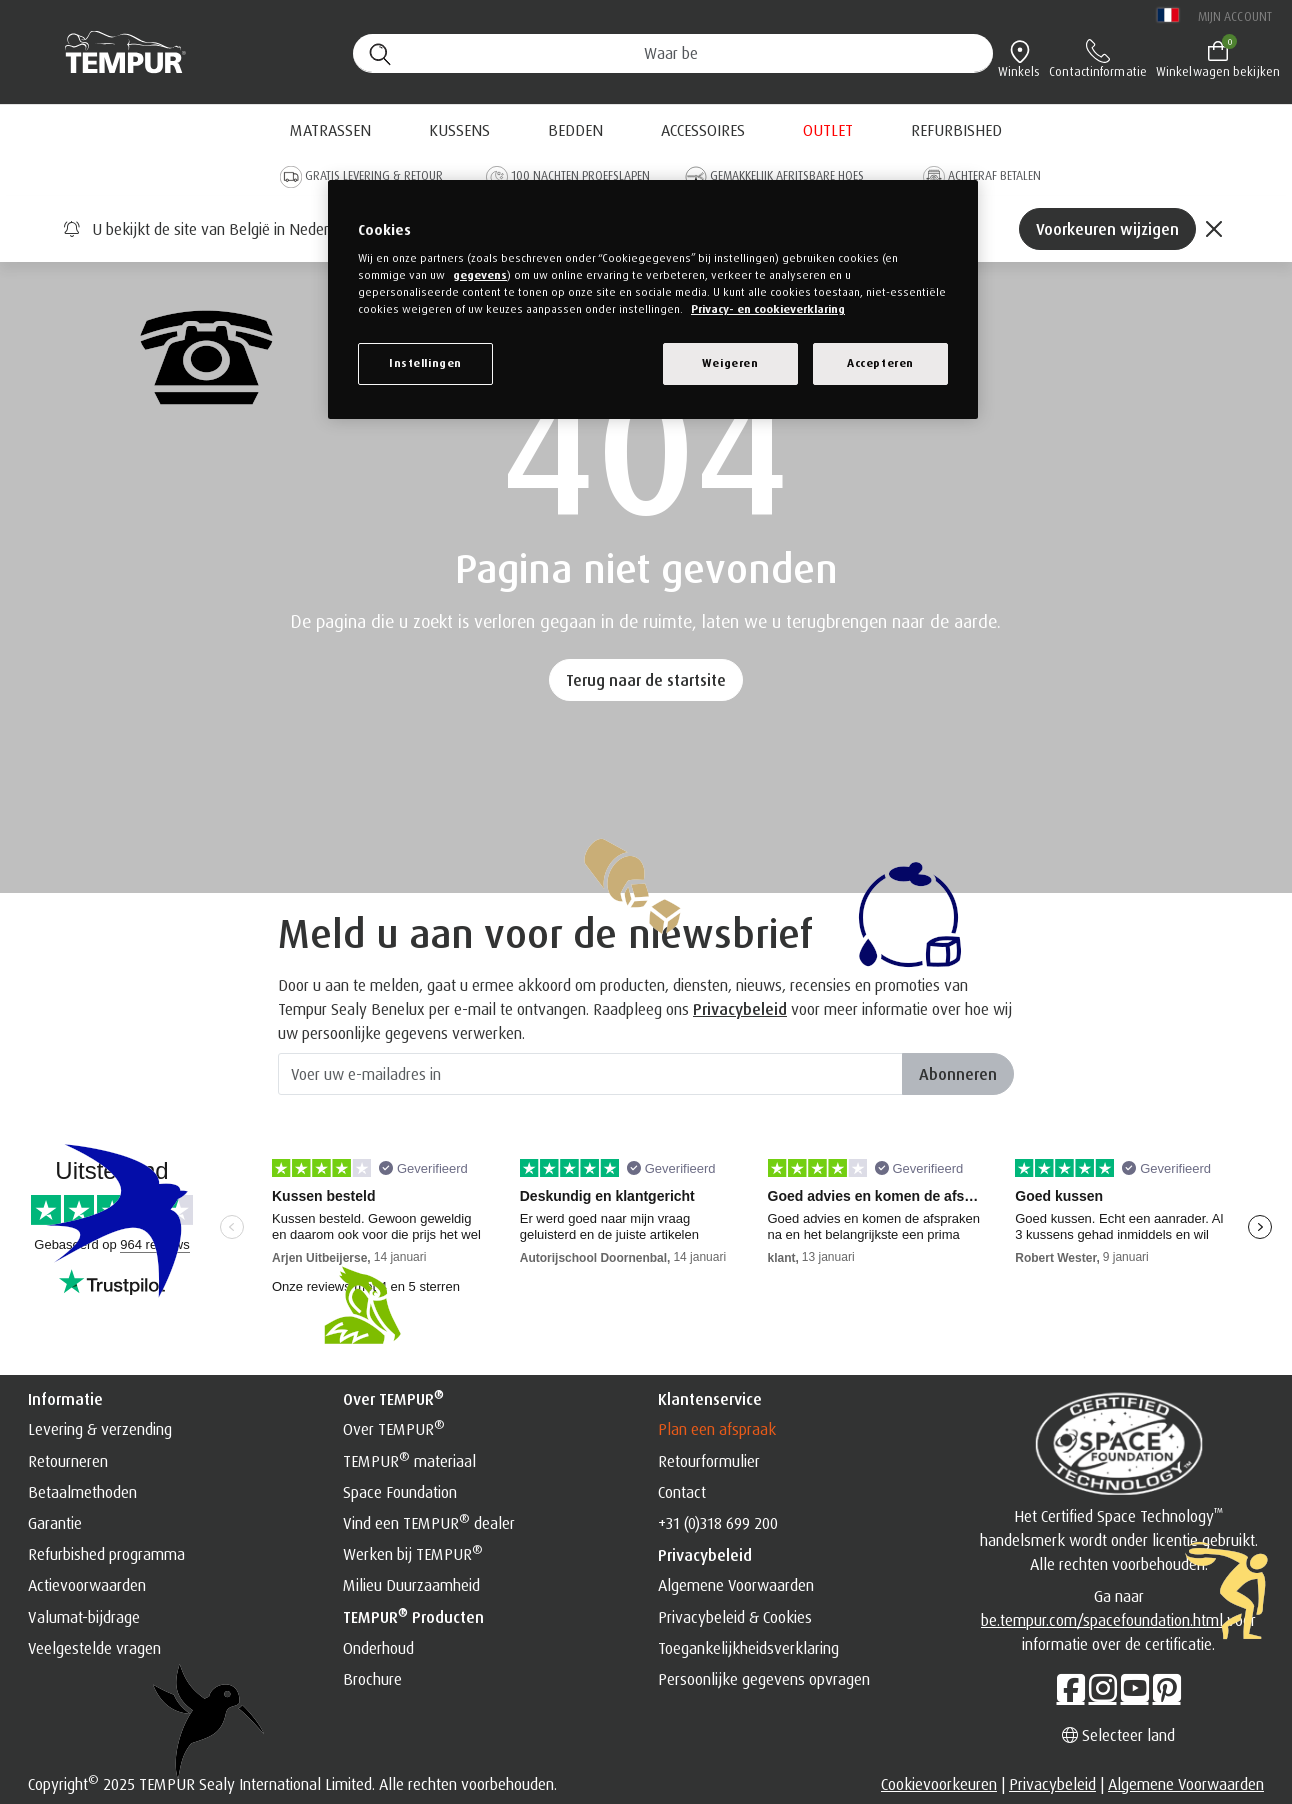  What do you see at coordinates (208, 1721) in the screenshot?
I see `nature or wildlife category indicator` at bounding box center [208, 1721].